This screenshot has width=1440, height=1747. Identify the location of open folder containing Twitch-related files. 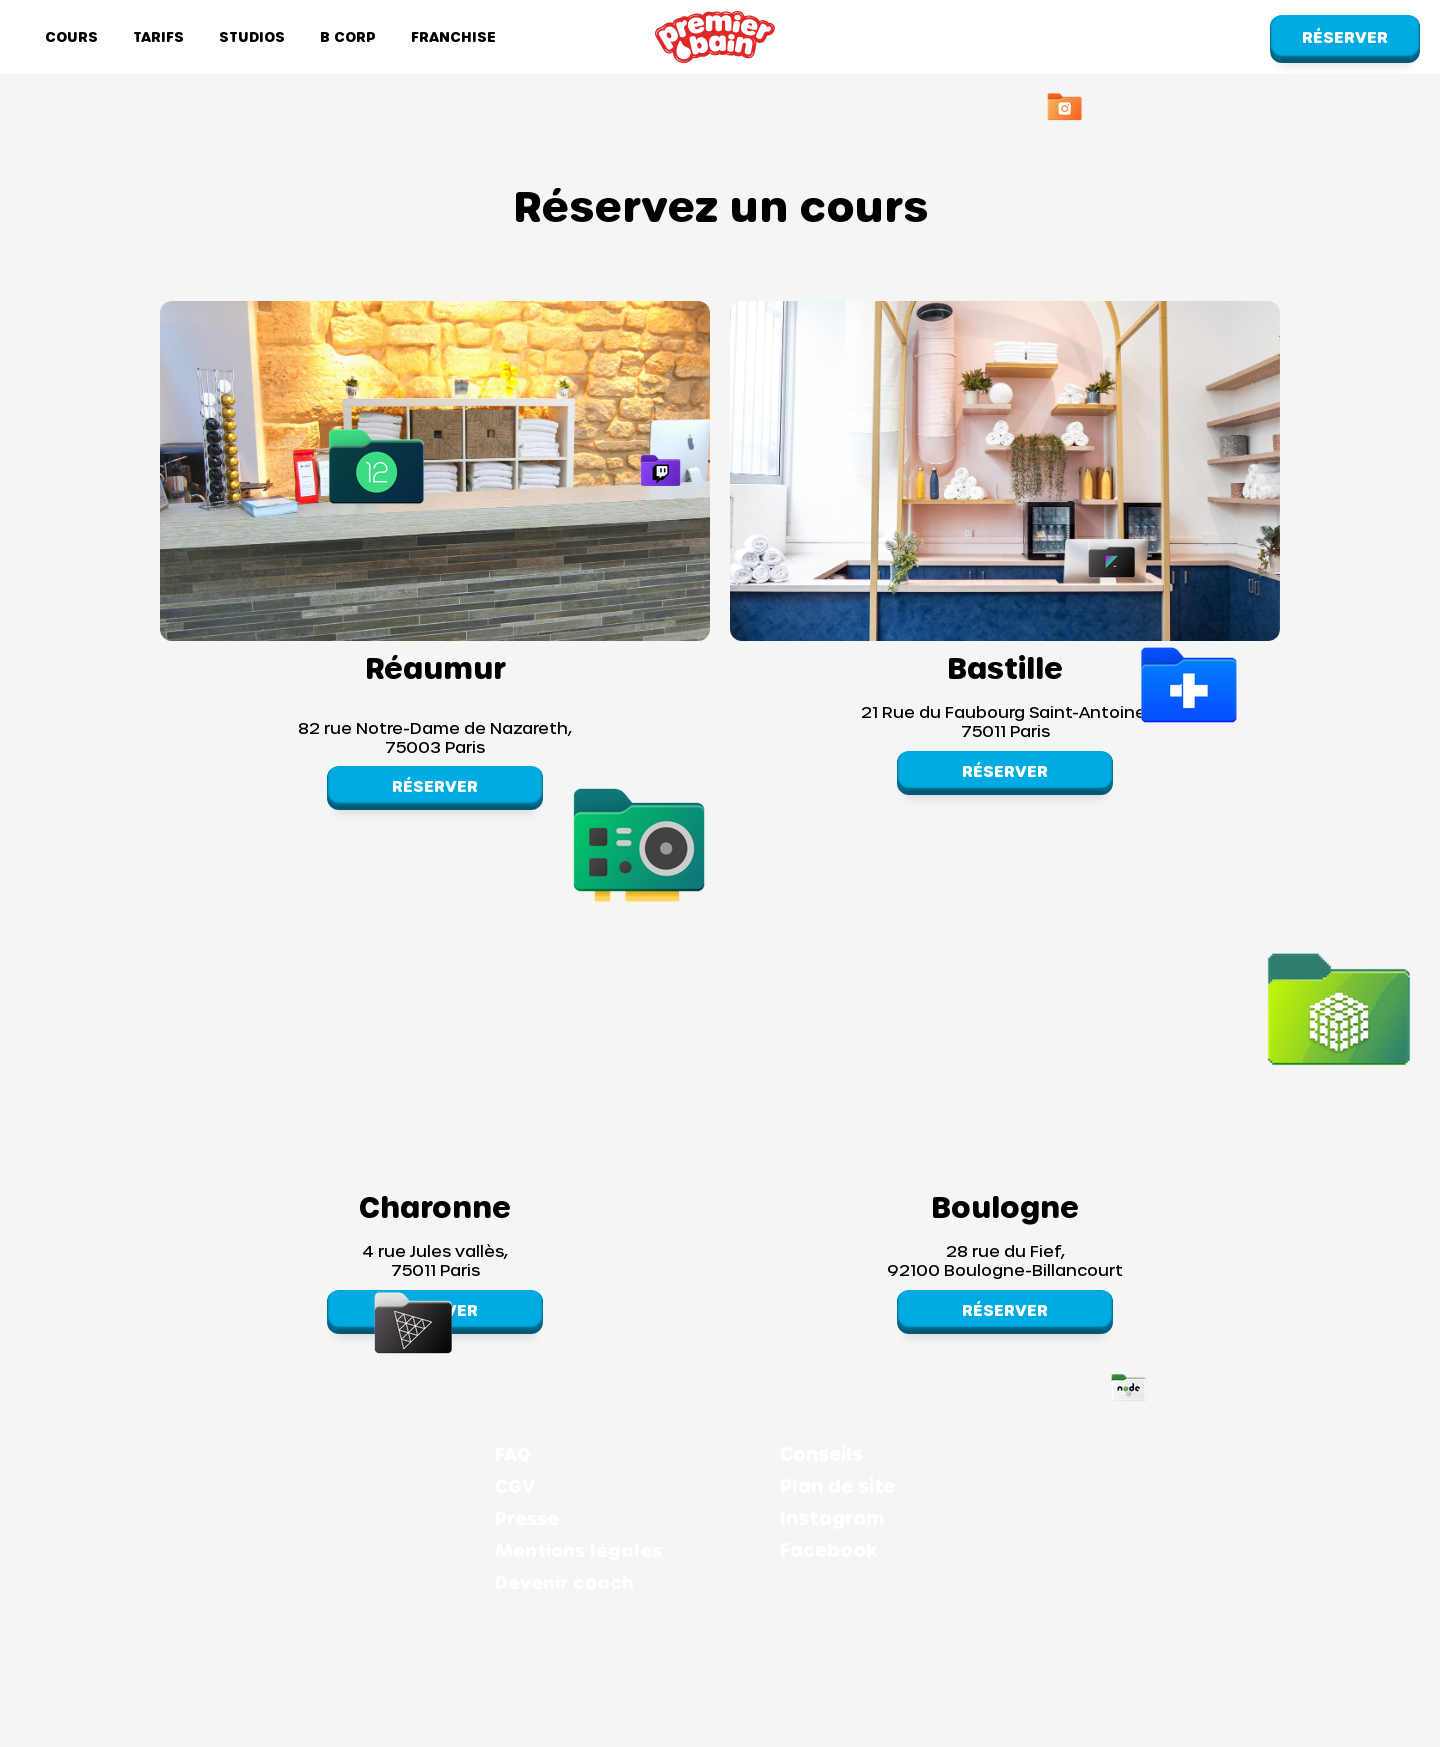
(660, 471).